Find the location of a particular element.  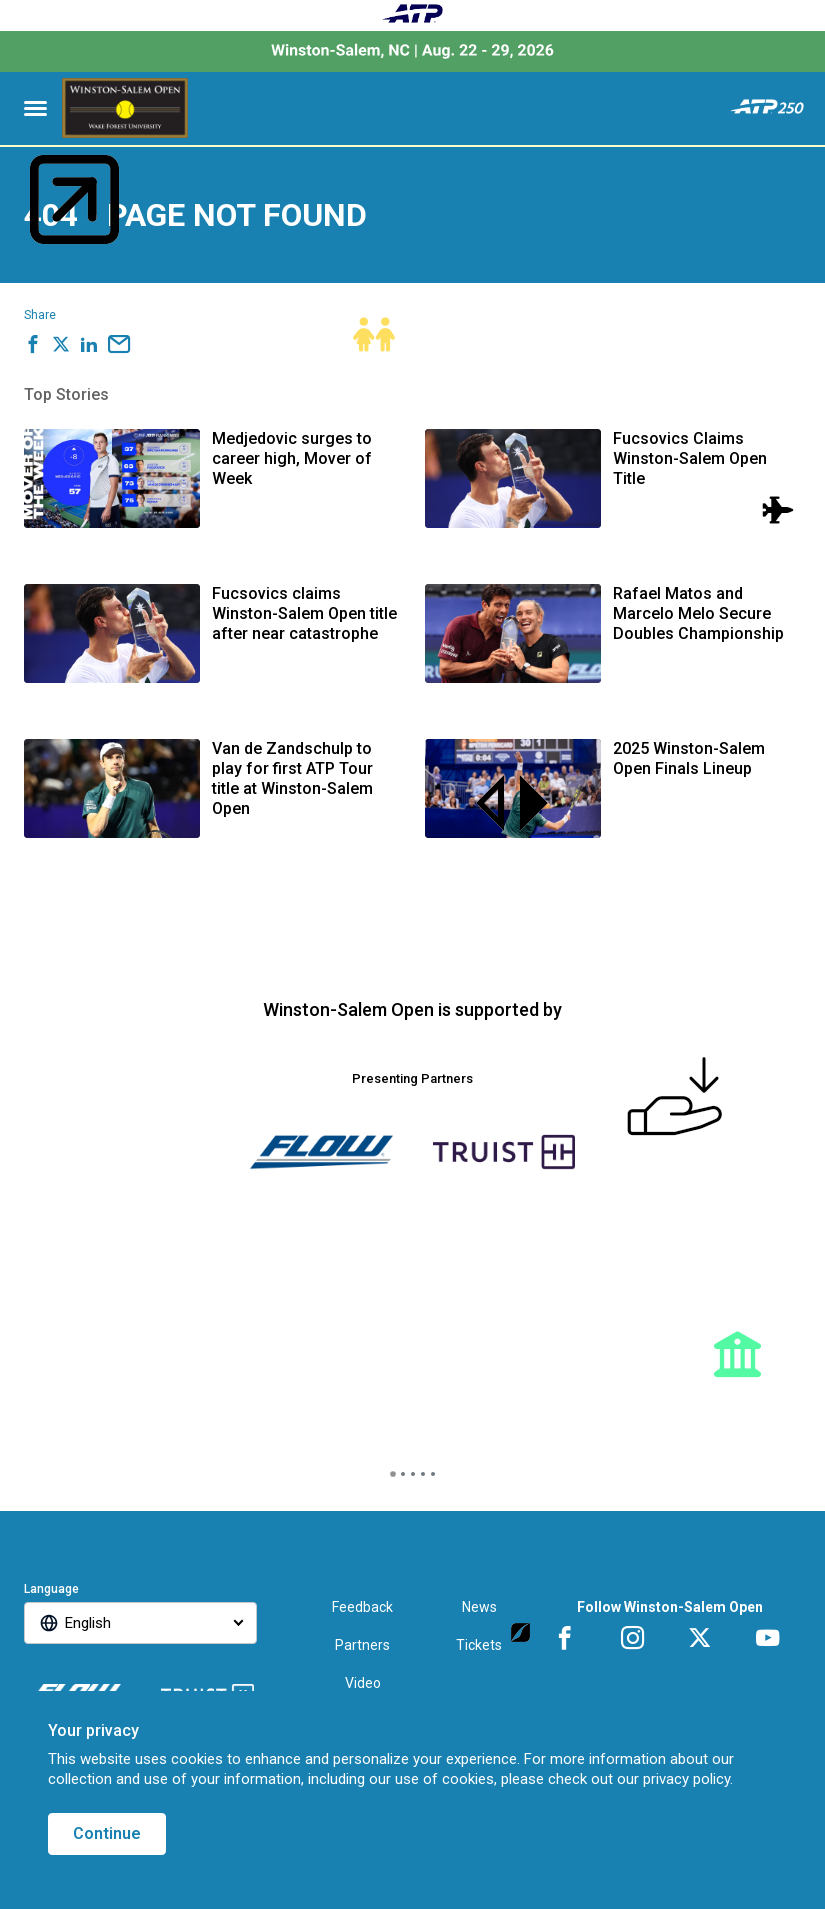

open link in a new window or tab is located at coordinates (74, 199).